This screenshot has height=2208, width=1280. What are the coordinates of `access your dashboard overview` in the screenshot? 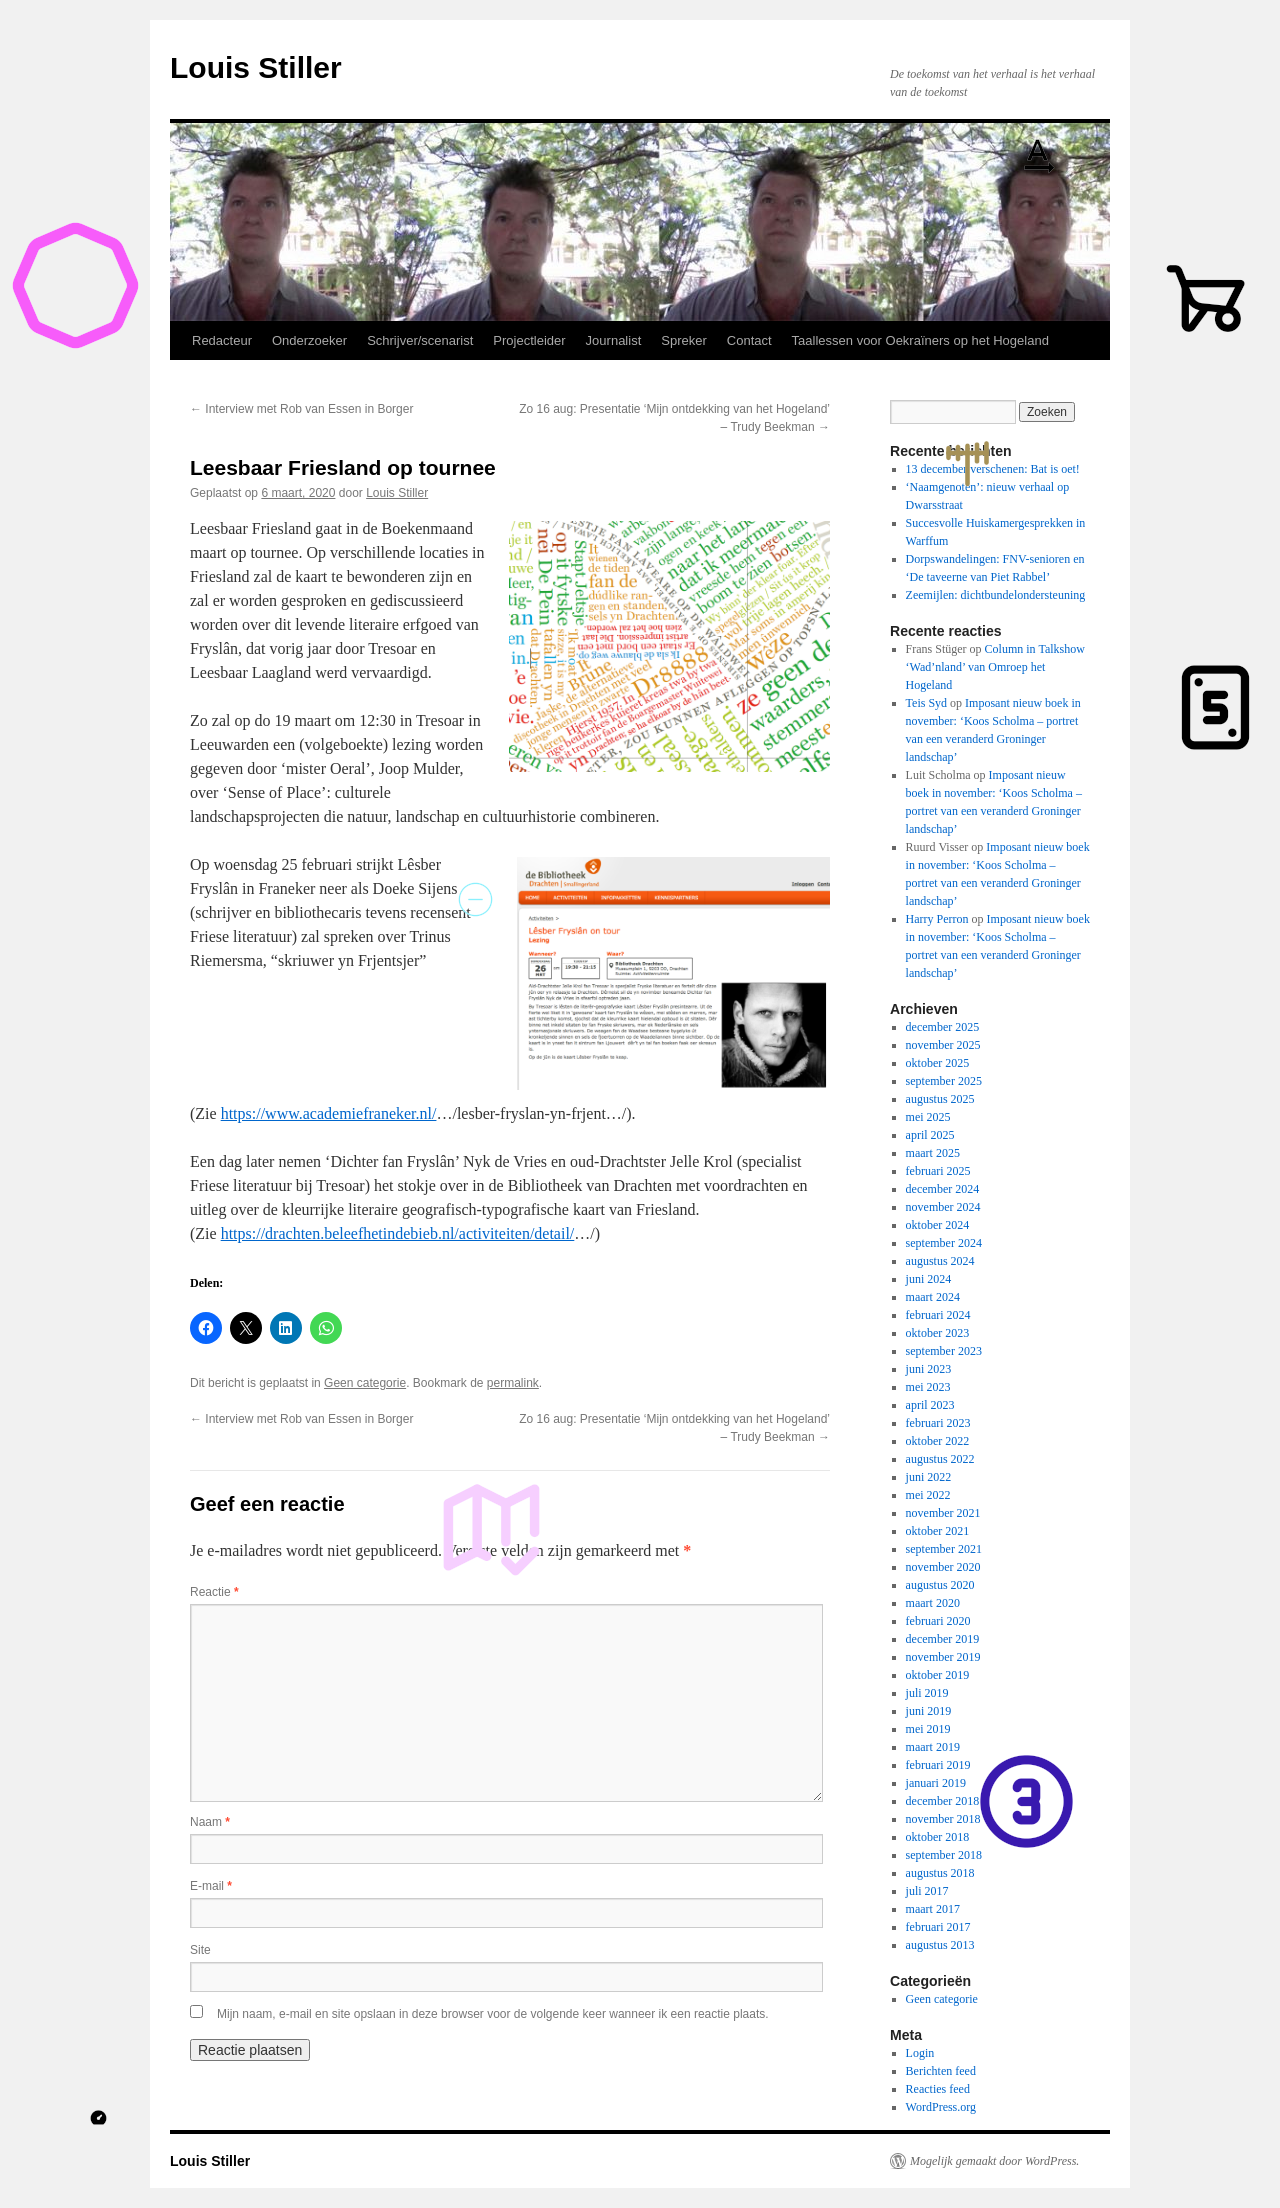 It's located at (98, 2117).